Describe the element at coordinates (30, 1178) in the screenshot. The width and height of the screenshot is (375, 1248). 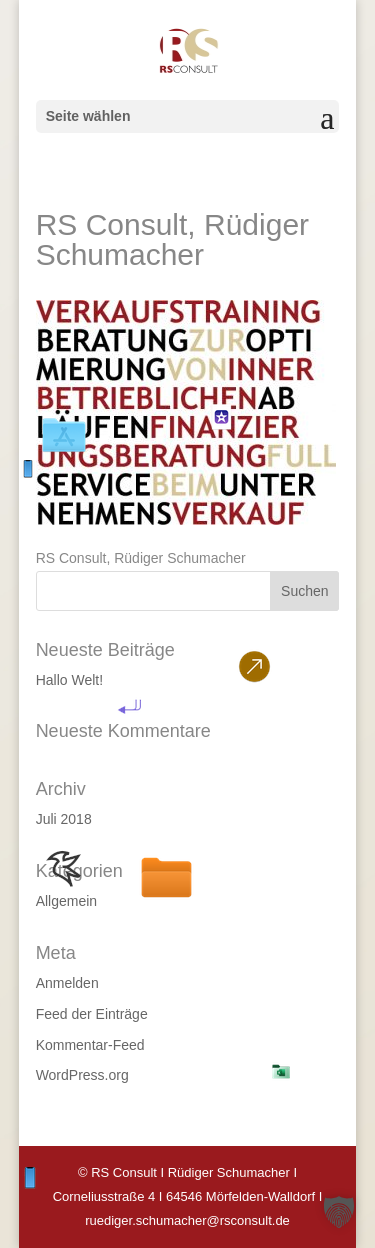
I see `iPhone 12 mini device icon` at that location.